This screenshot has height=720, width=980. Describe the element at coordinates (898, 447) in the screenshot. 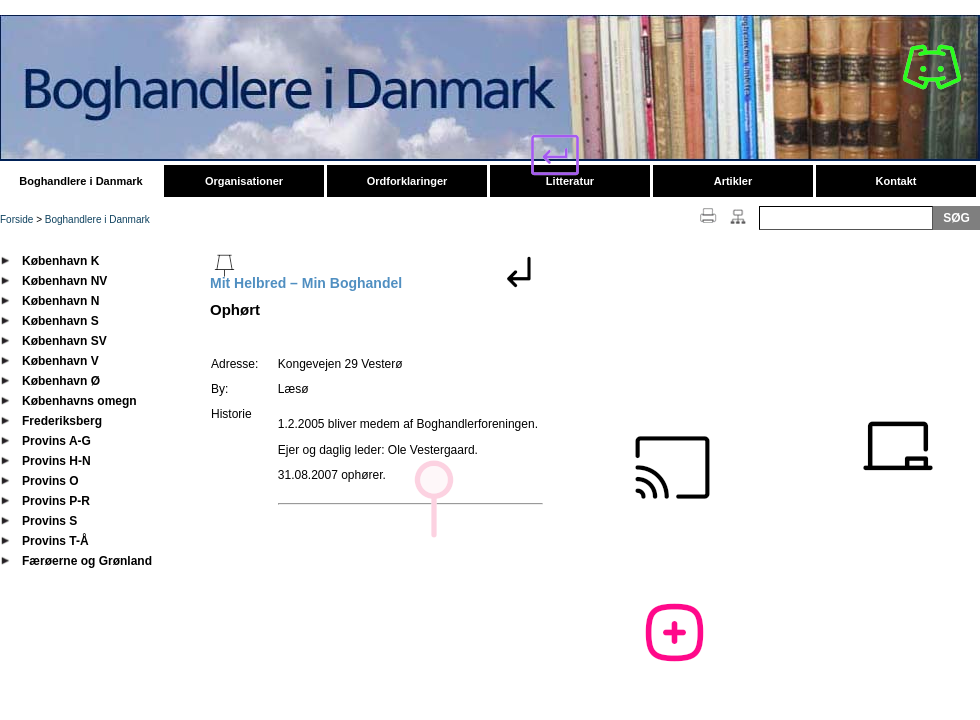

I see `access whiteboard or presentation mode` at that location.